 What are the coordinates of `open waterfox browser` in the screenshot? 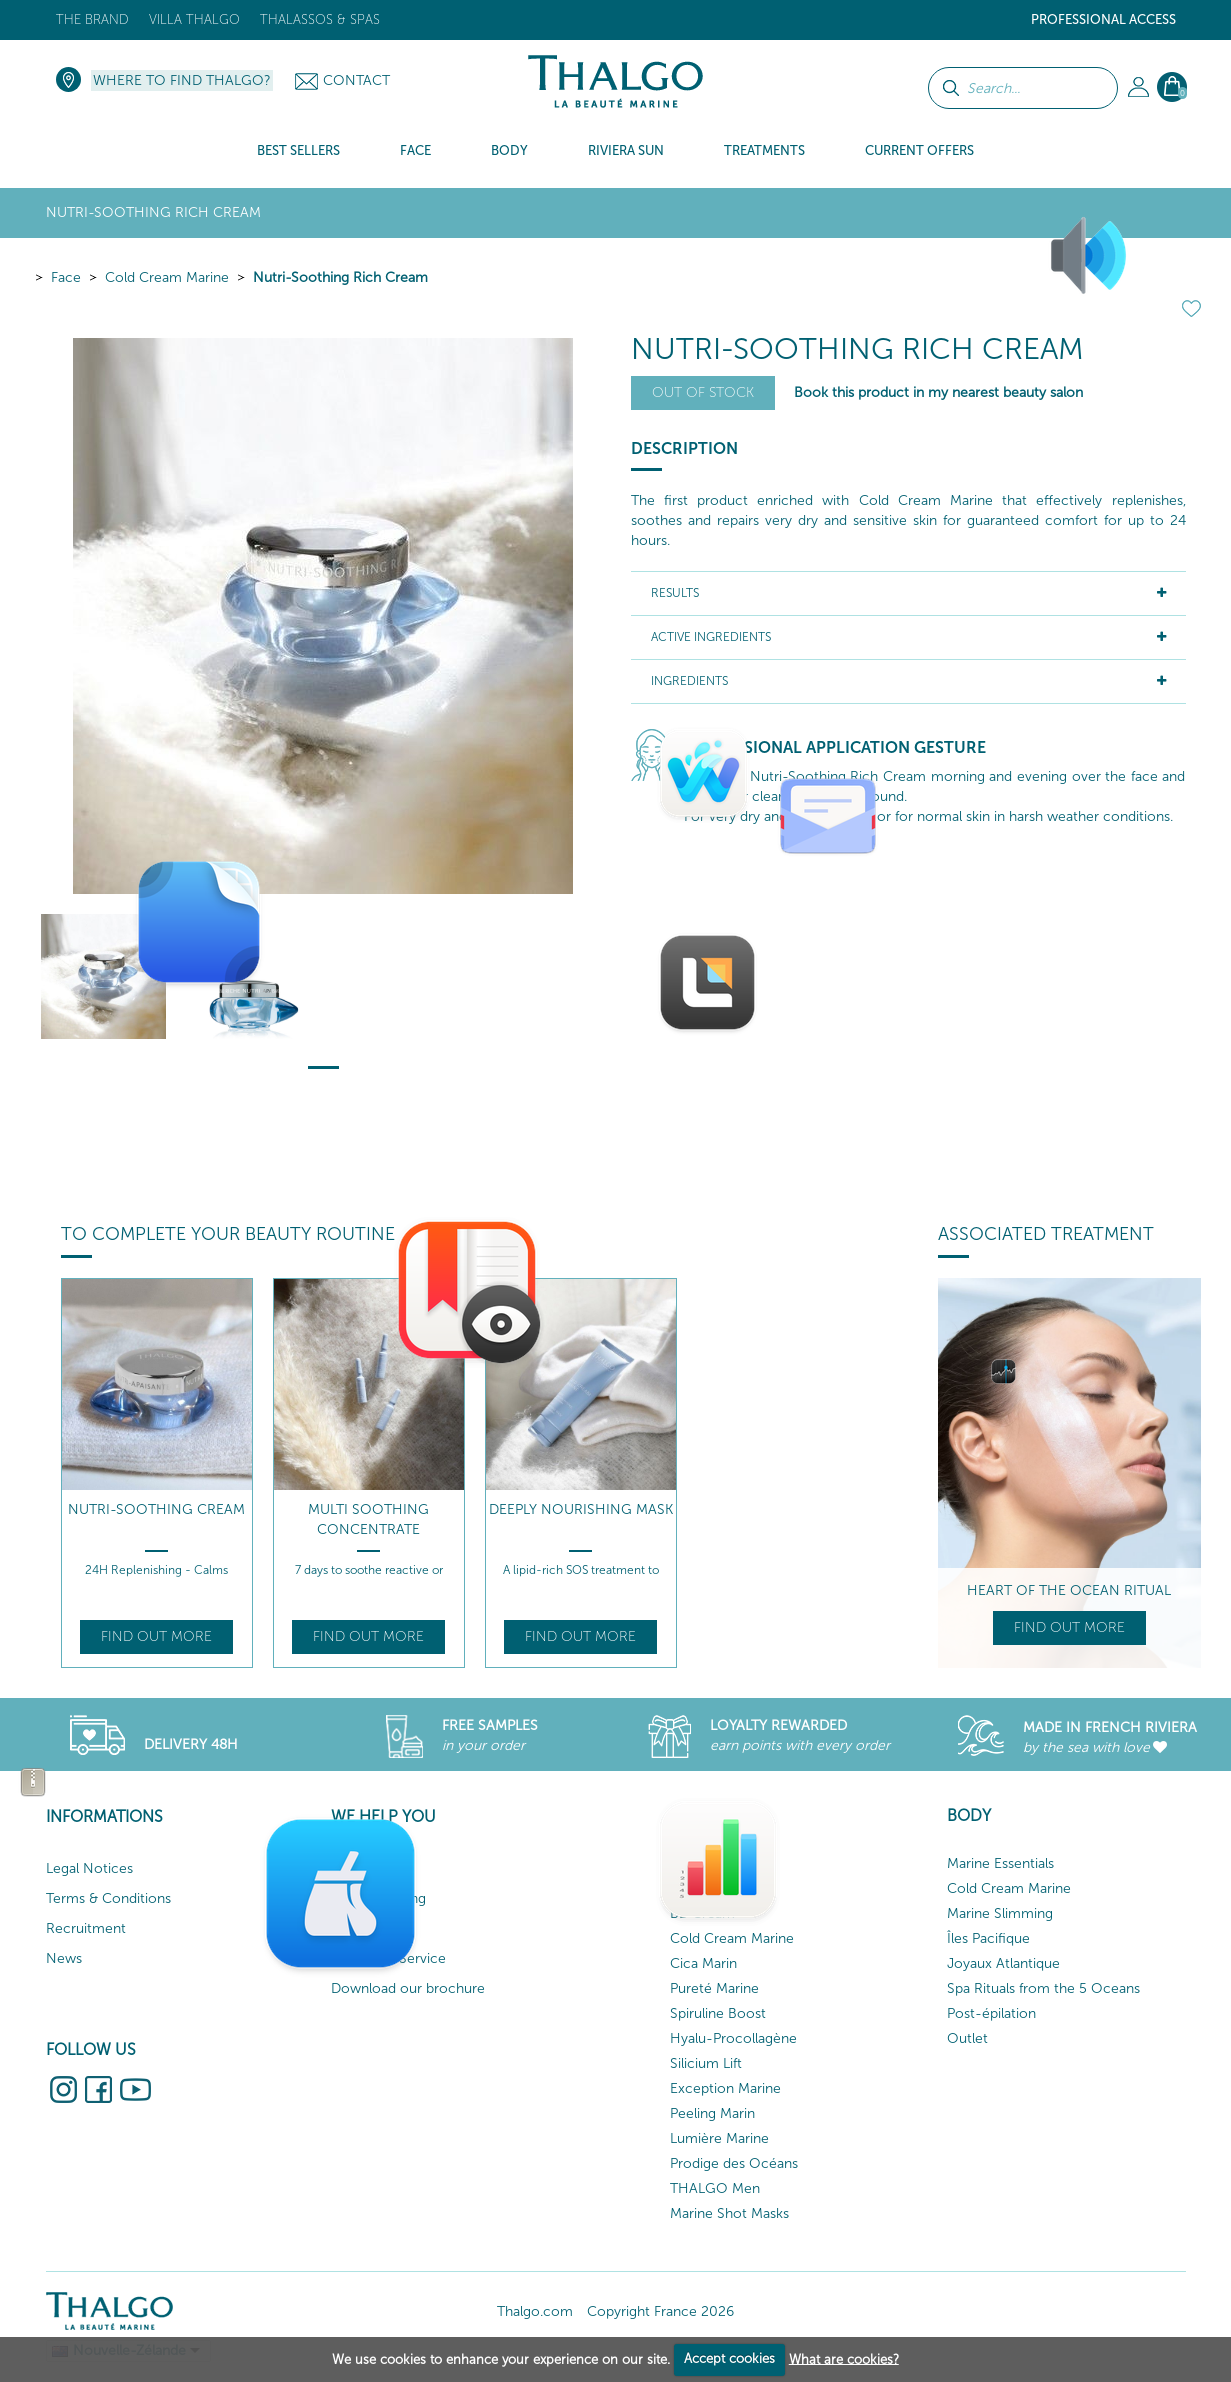 It's located at (703, 773).